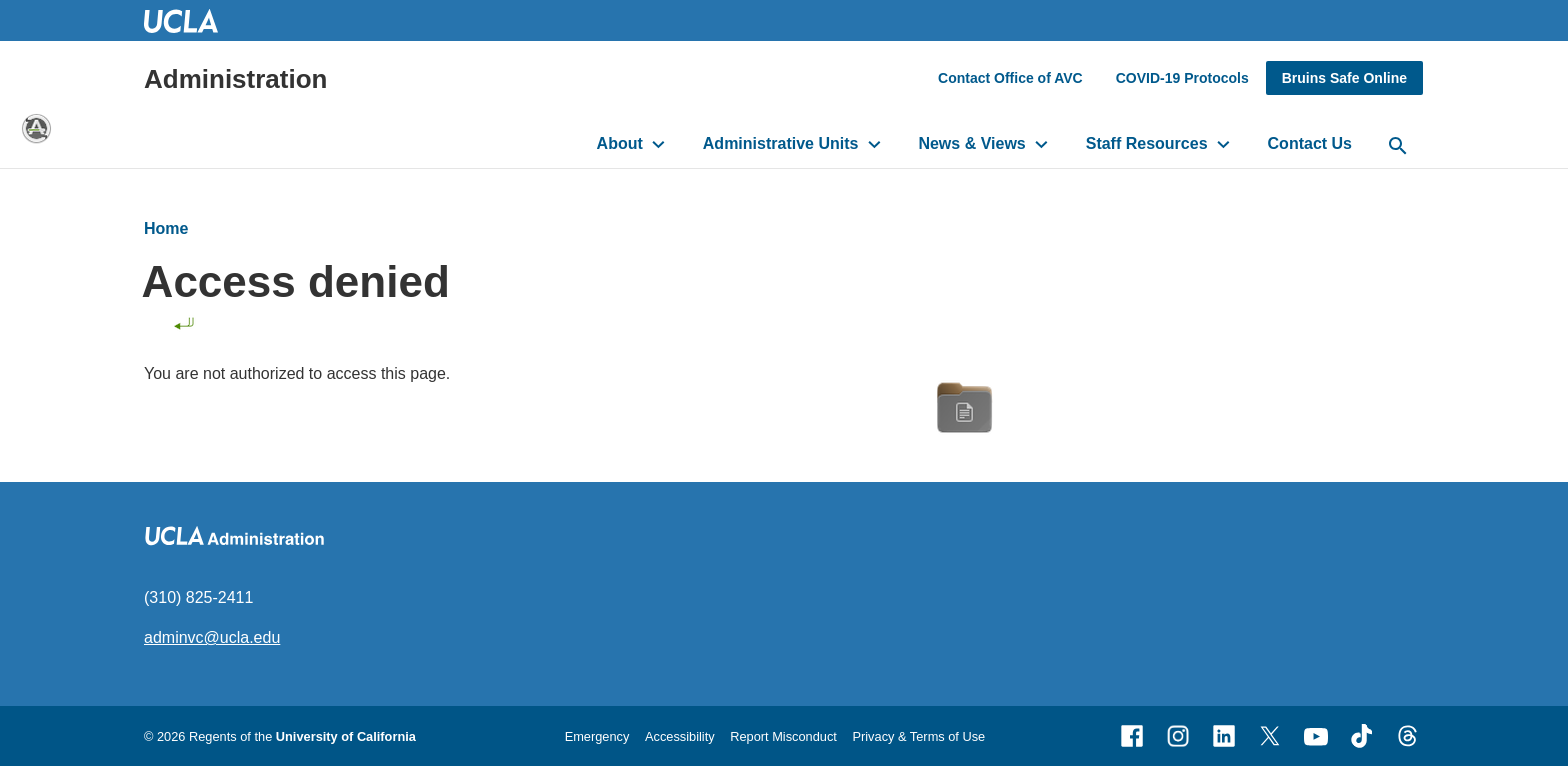 The height and width of the screenshot is (766, 1568). What do you see at coordinates (183, 323) in the screenshot?
I see `reply to all recipients of an email` at bounding box center [183, 323].